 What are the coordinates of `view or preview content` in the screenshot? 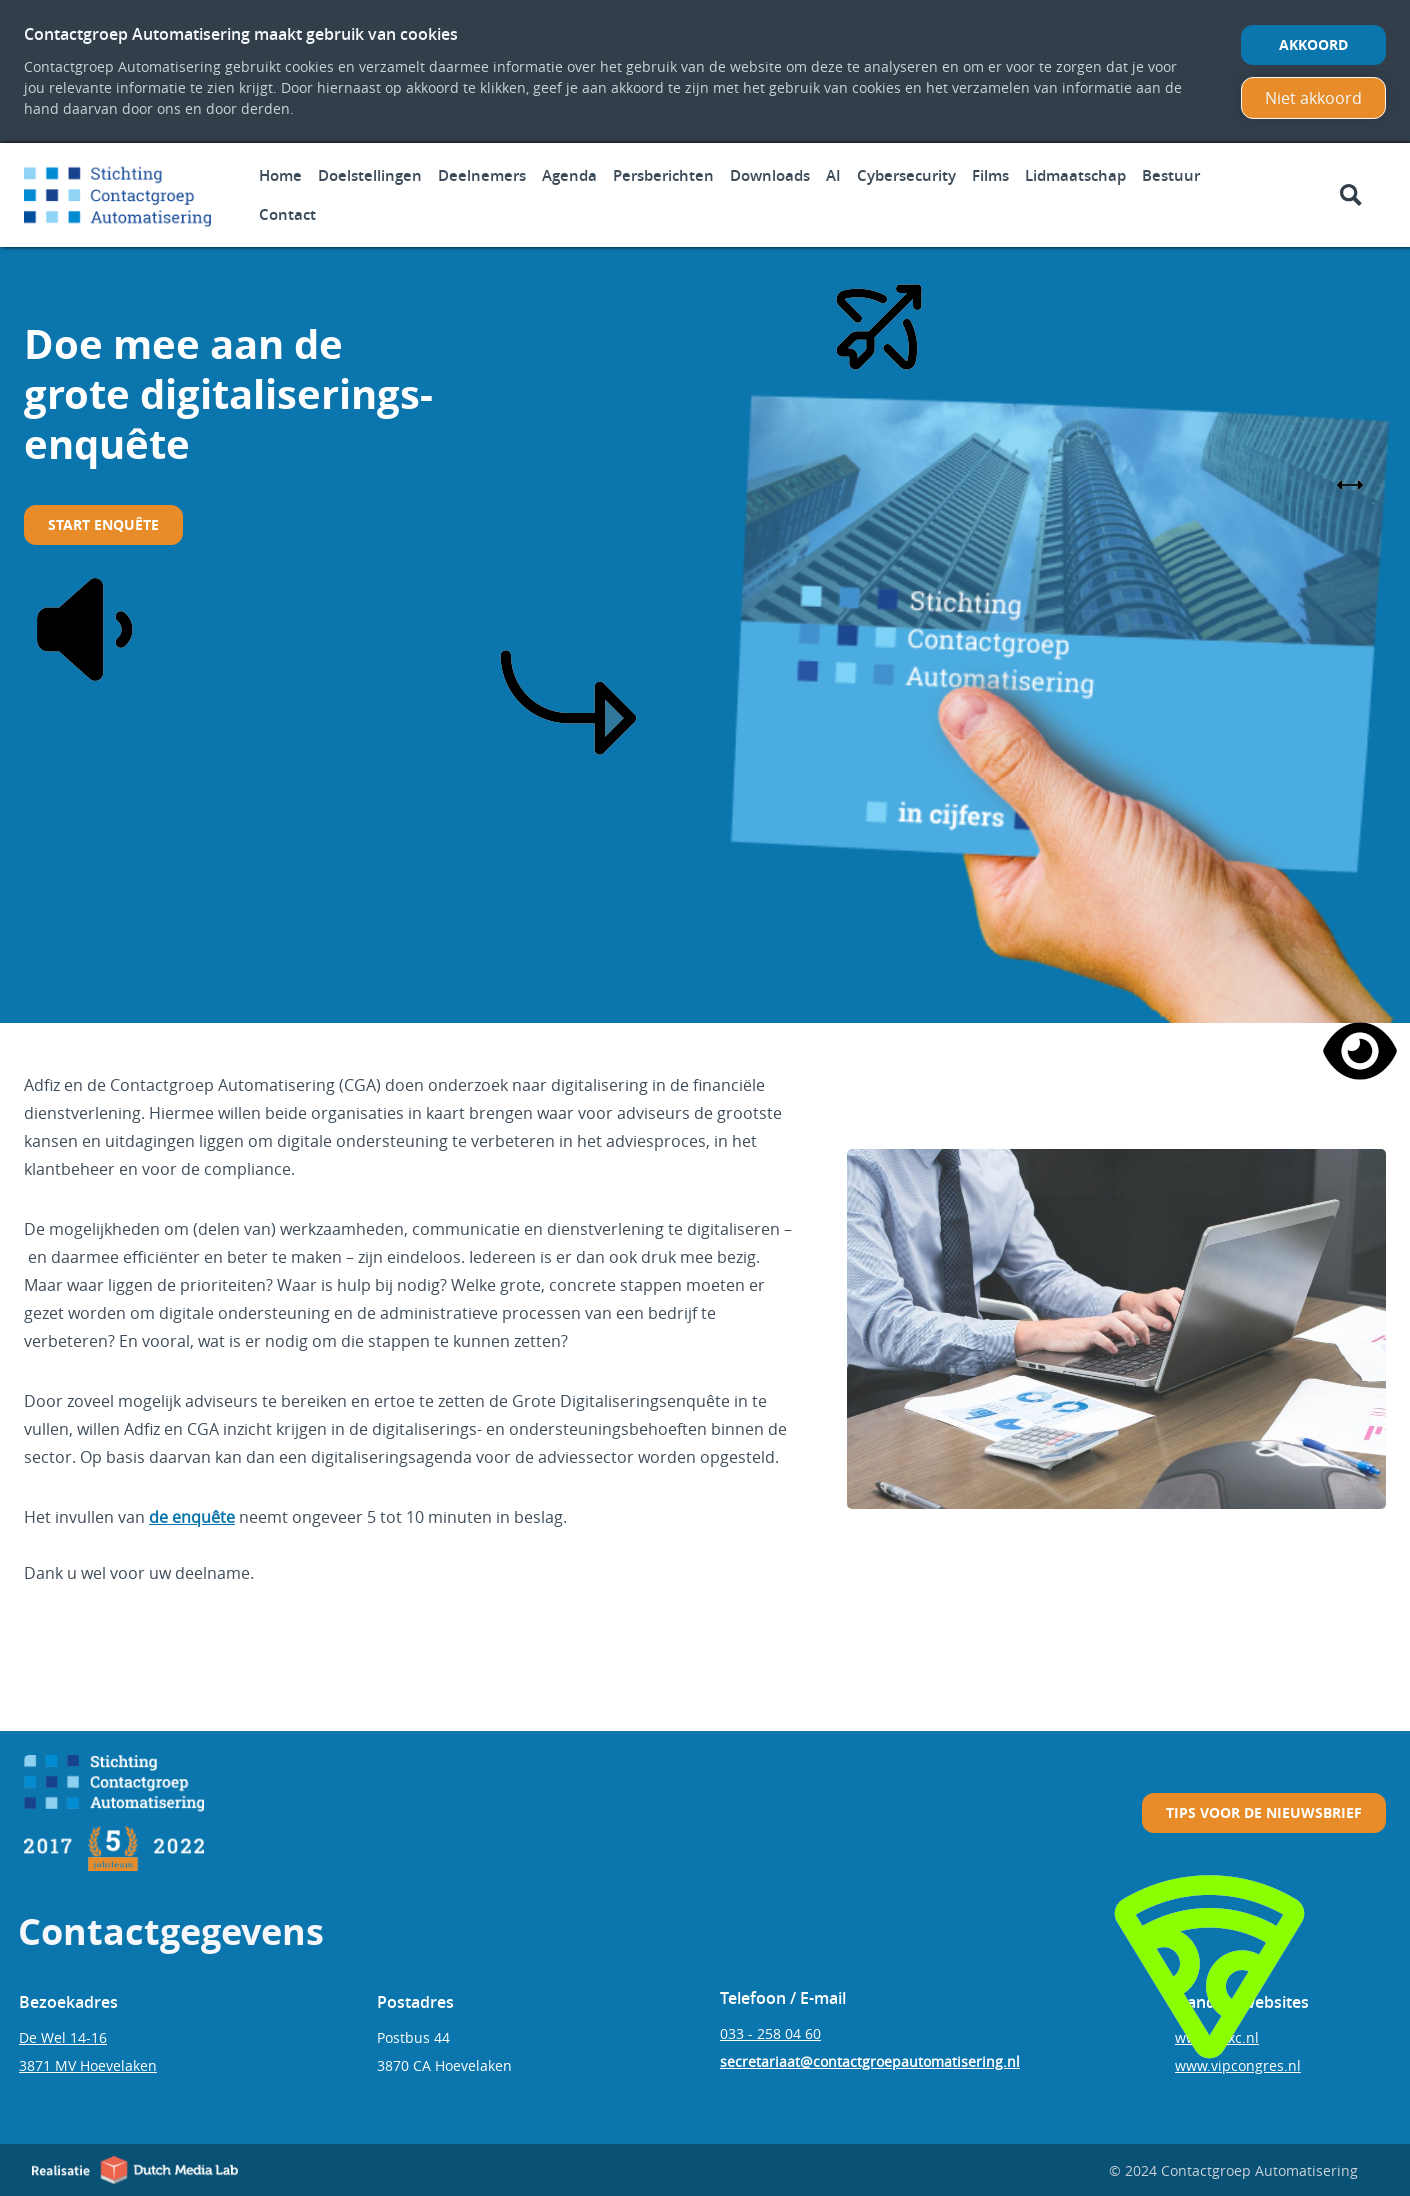 It's located at (1360, 1051).